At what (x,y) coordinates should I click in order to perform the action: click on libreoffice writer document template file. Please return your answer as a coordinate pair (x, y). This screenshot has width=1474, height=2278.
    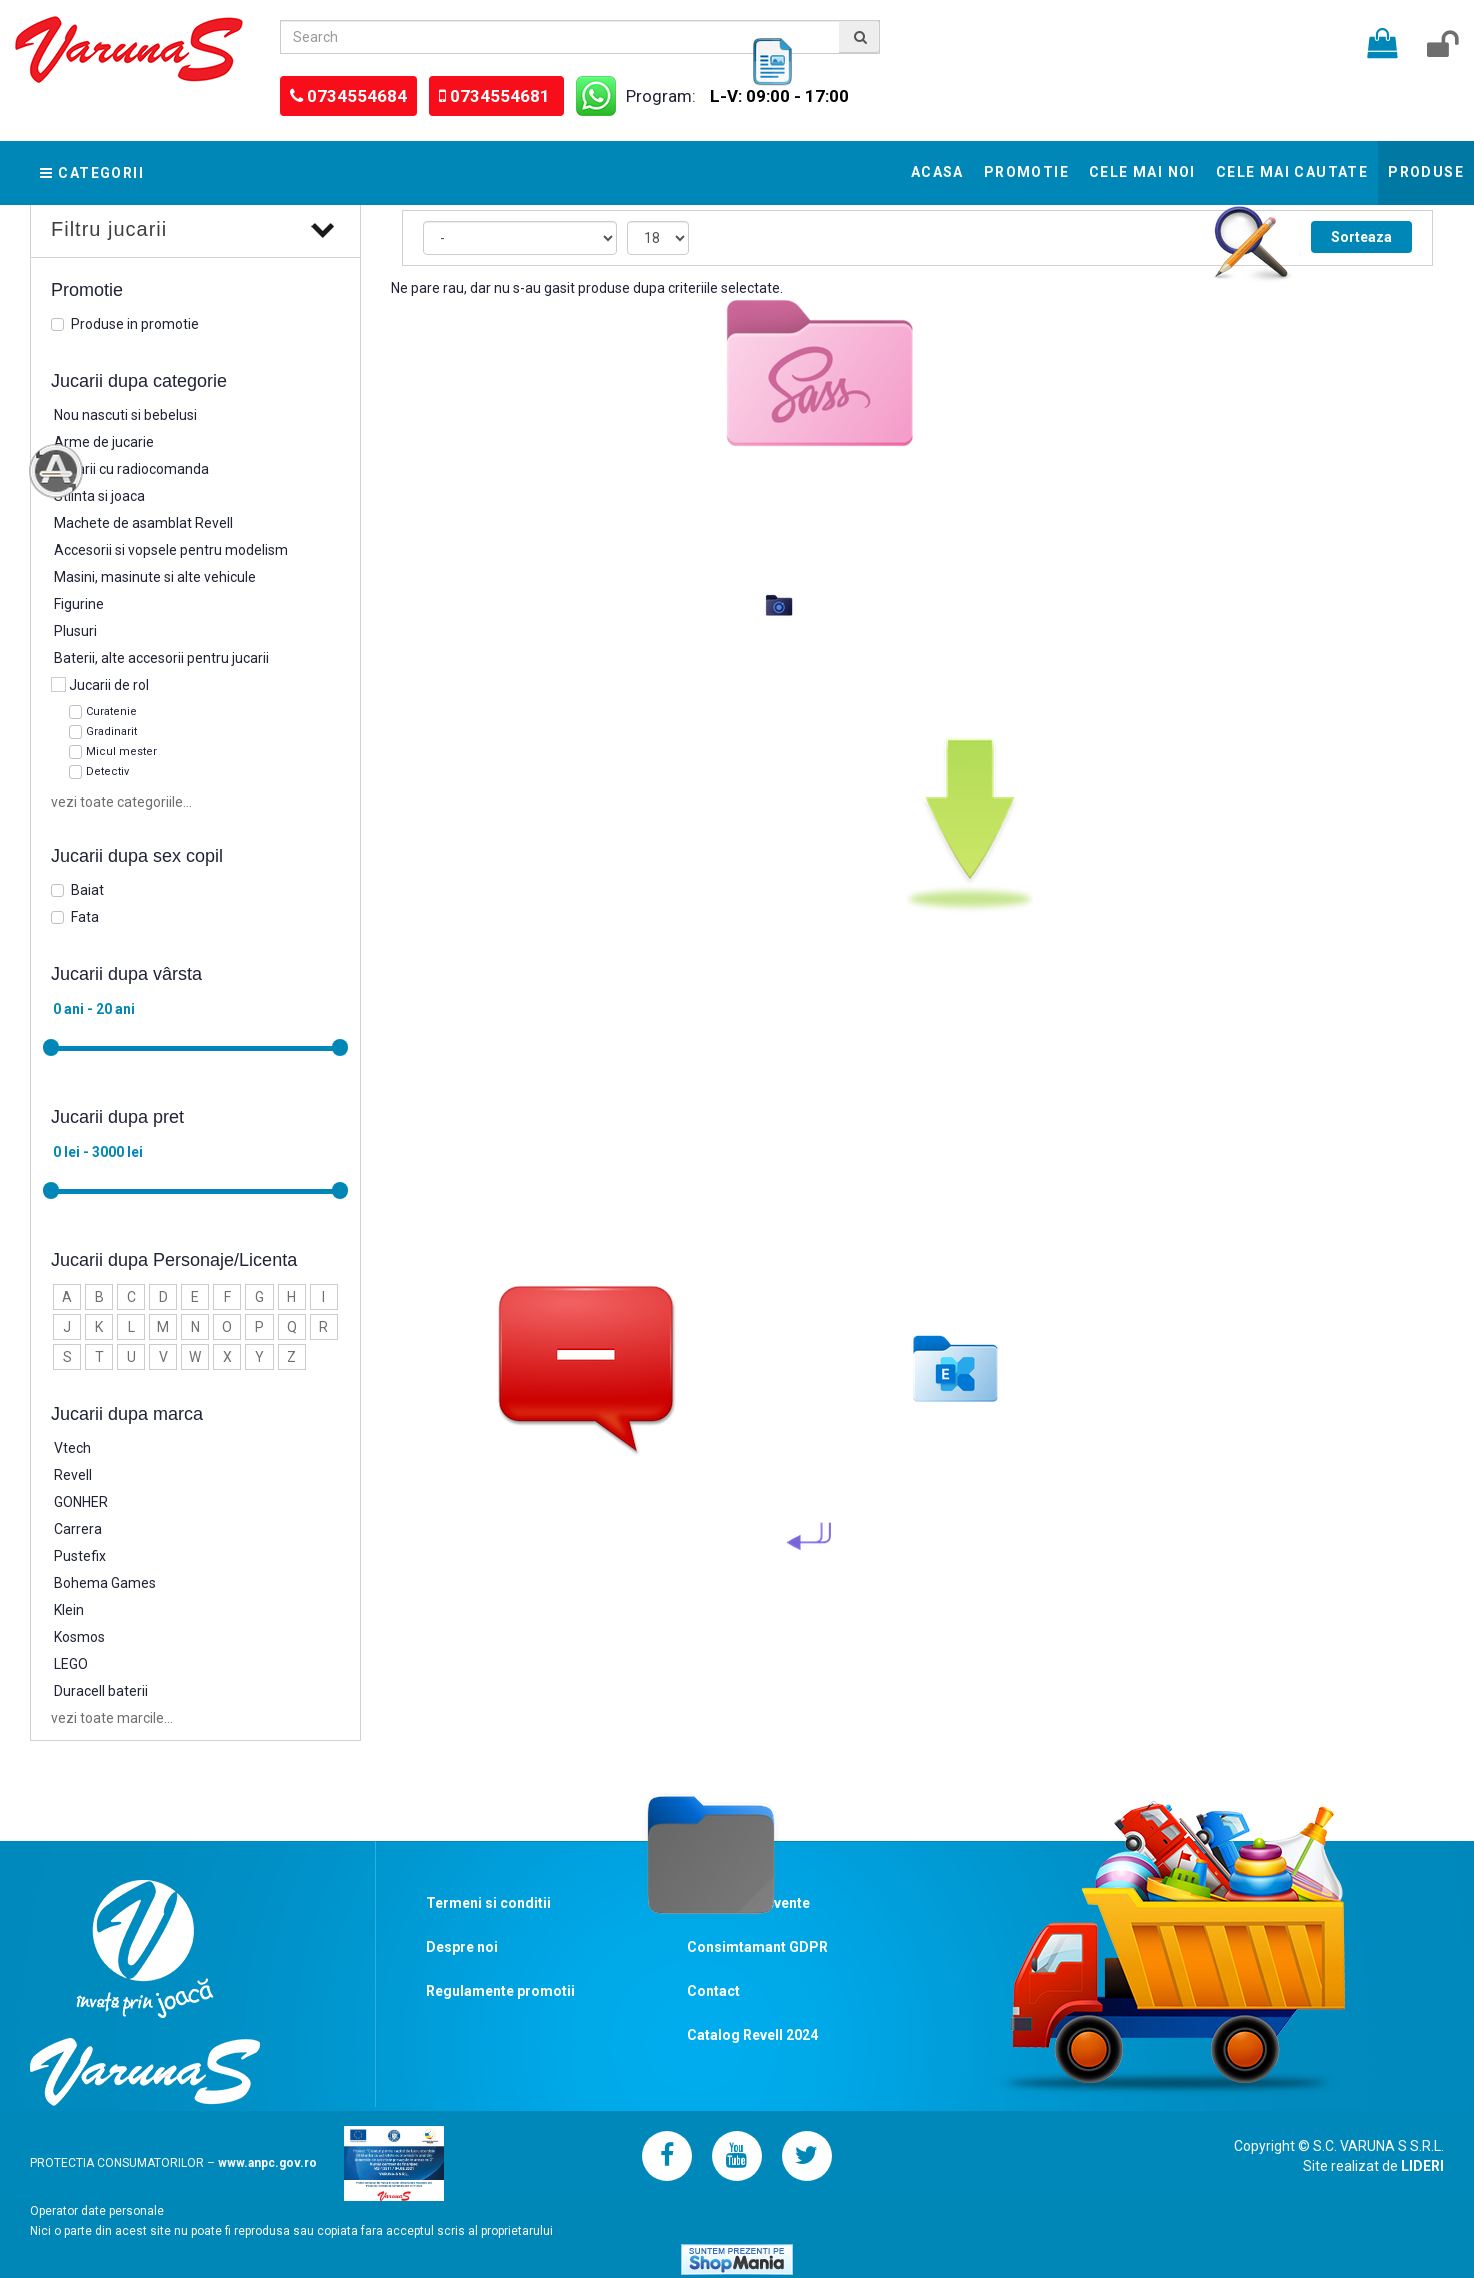
    Looking at the image, I should click on (772, 61).